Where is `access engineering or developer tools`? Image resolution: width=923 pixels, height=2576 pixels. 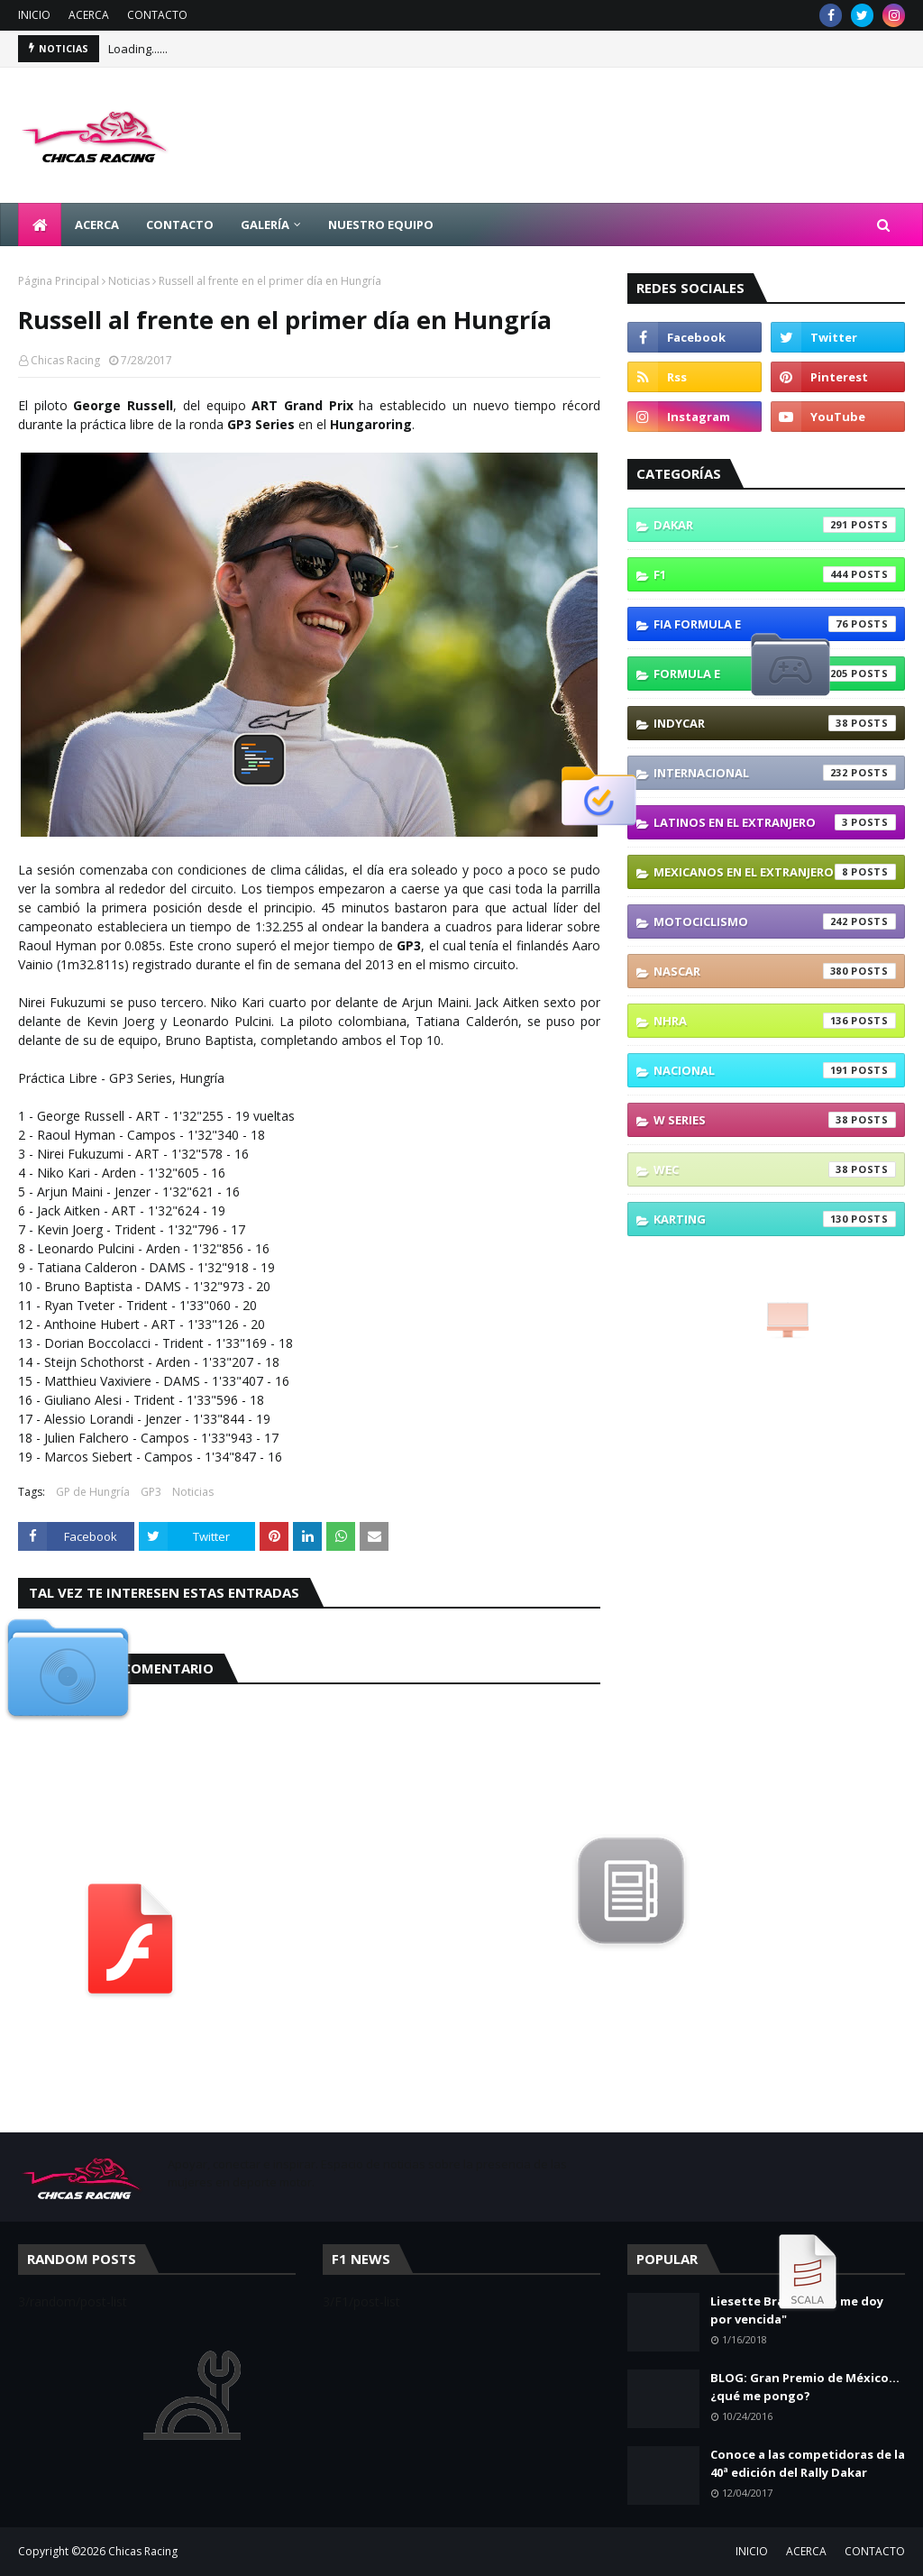
access engineering or developer tools is located at coordinates (192, 2397).